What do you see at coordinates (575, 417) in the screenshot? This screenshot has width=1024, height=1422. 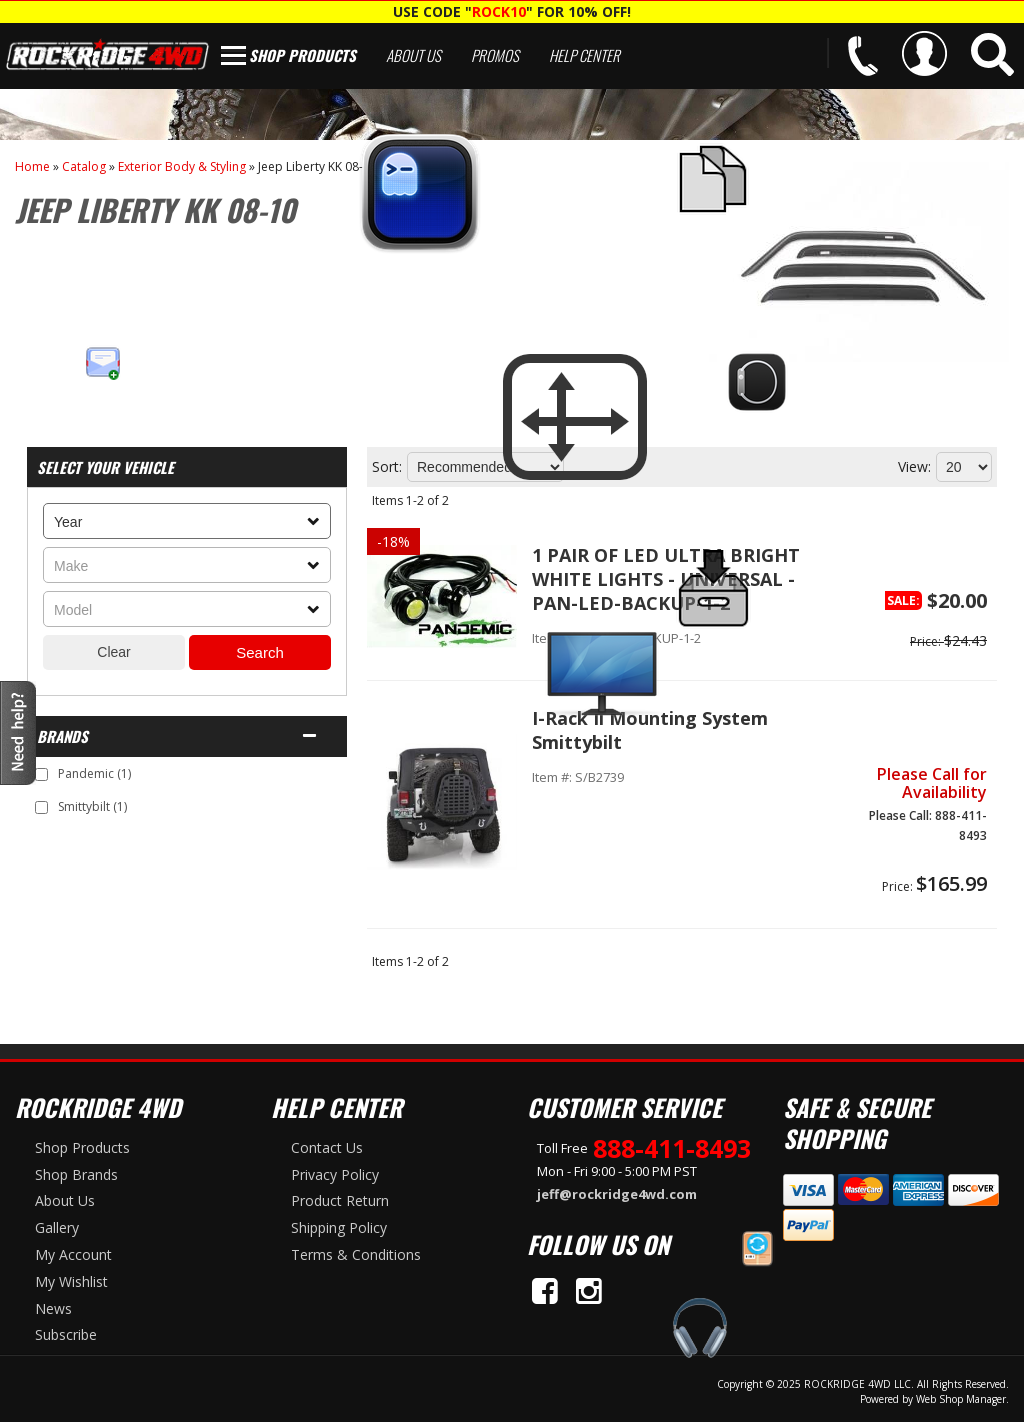 I see `adjust display or screen settings` at bounding box center [575, 417].